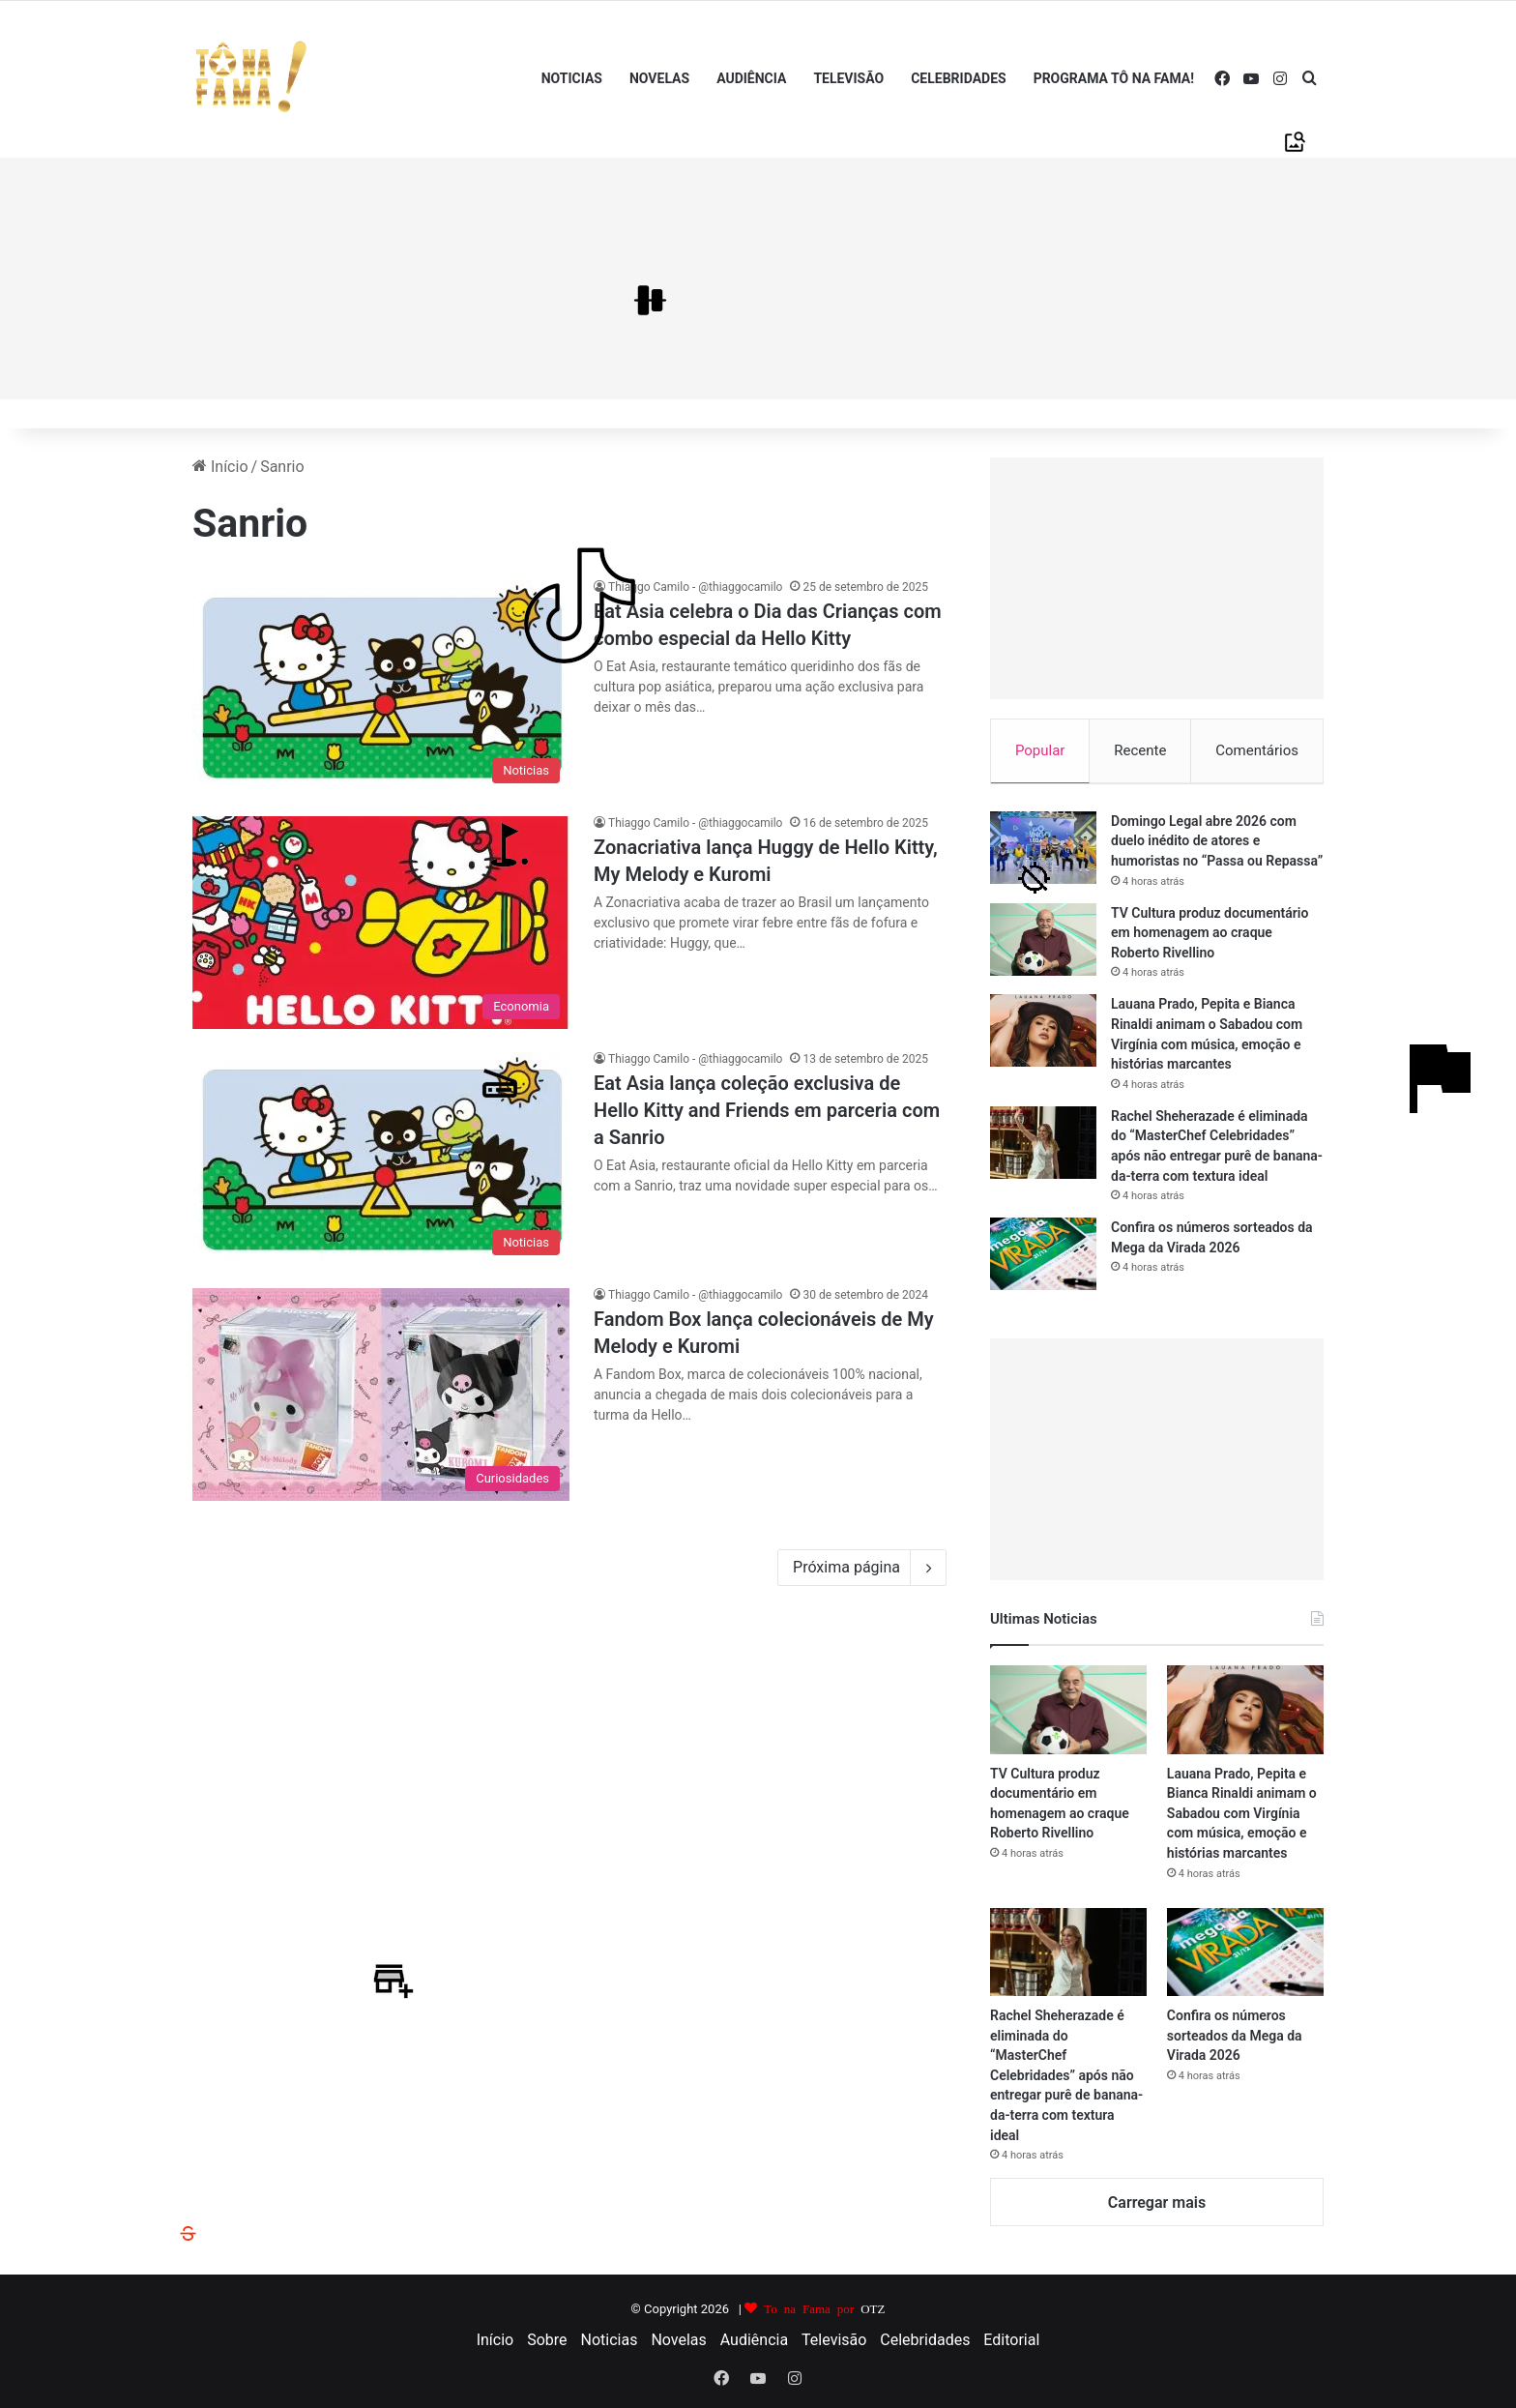 The height and width of the screenshot is (2408, 1516). What do you see at coordinates (500, 1082) in the screenshot?
I see `scan a document or image` at bounding box center [500, 1082].